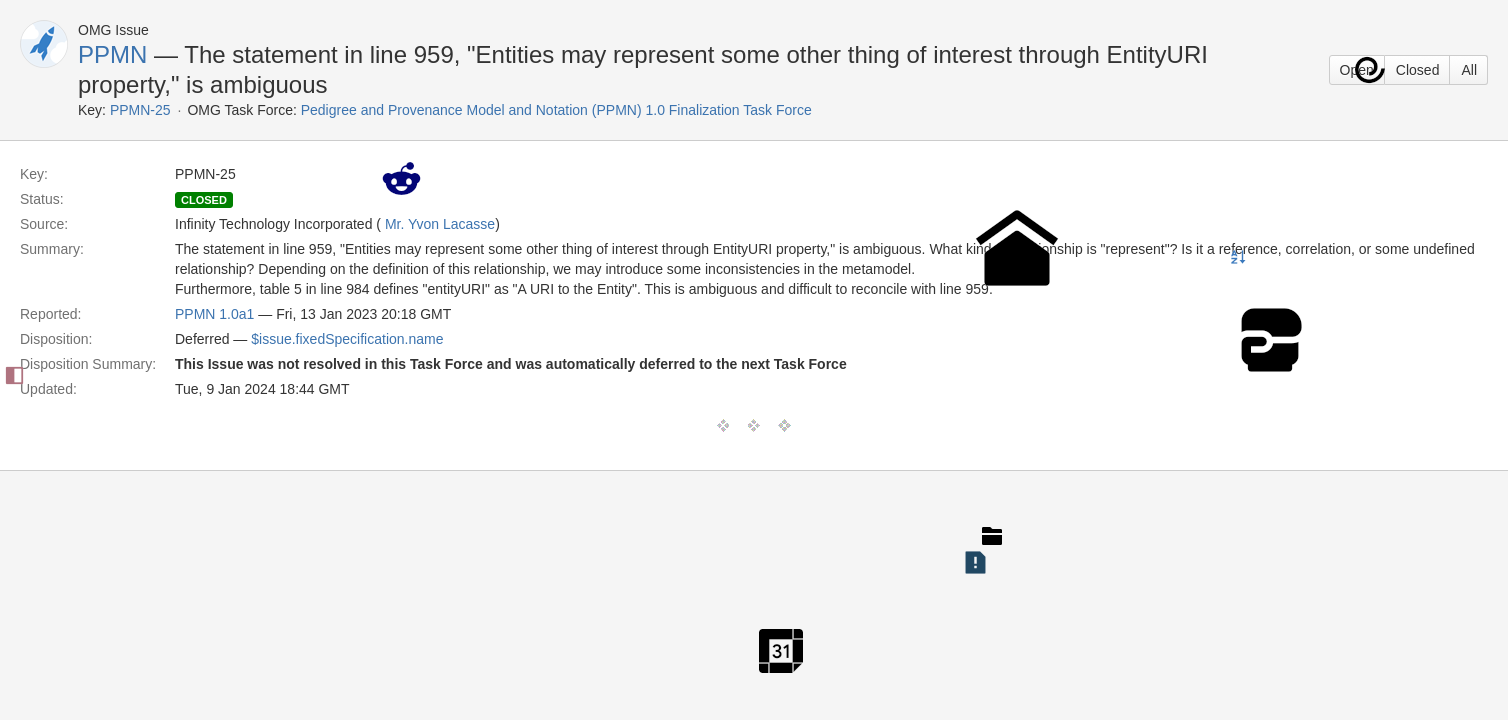 The width and height of the screenshot is (1508, 720). Describe the element at coordinates (781, 651) in the screenshot. I see `open google calendar` at that location.